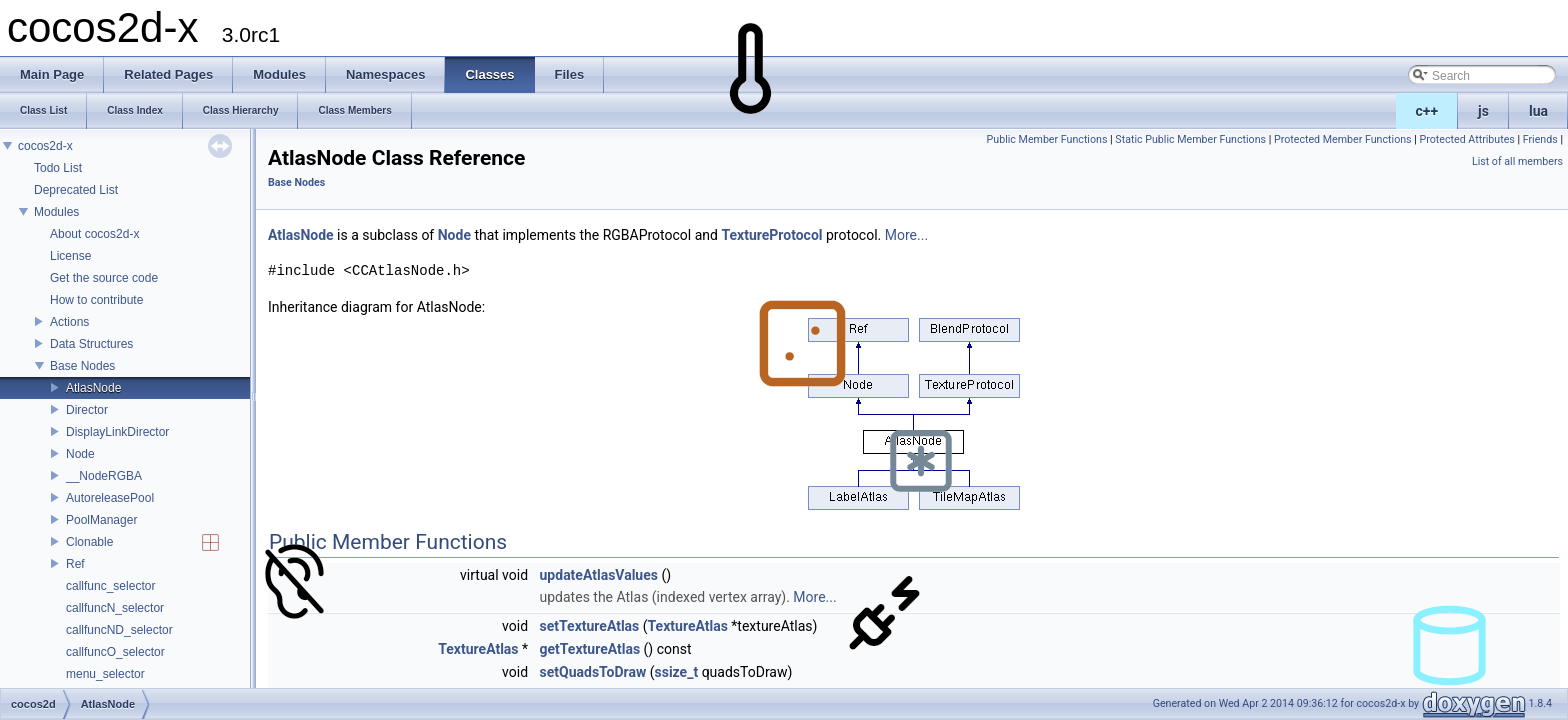 Image resolution: width=1568 pixels, height=720 pixels. I want to click on enter a password or PIN field, so click(921, 461).